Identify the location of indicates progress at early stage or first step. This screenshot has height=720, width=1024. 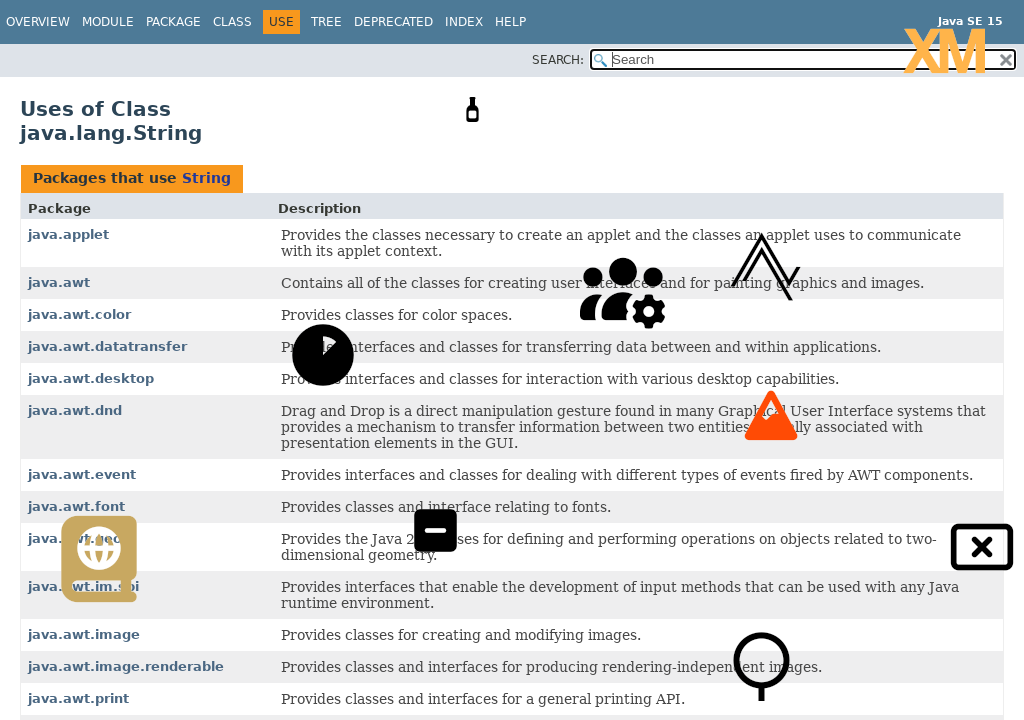
(323, 355).